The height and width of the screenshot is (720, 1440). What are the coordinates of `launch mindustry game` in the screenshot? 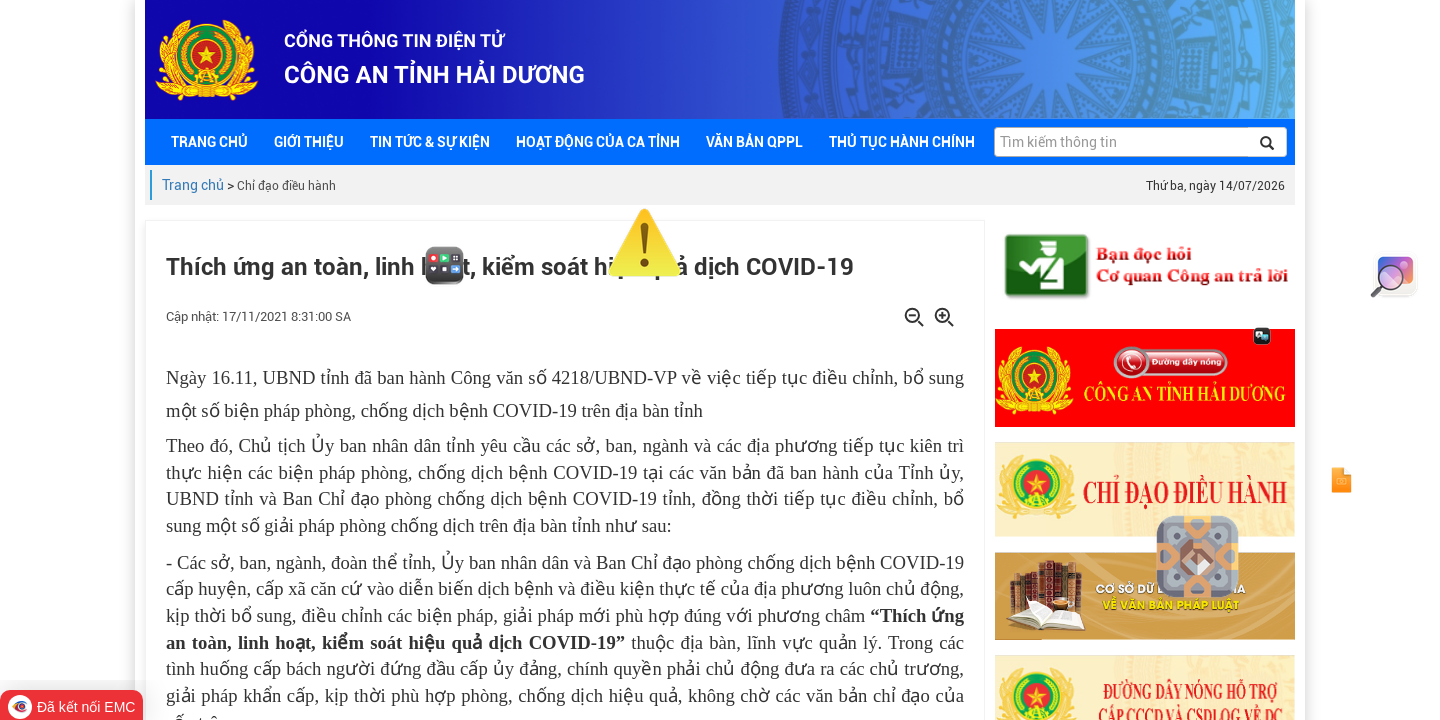 It's located at (1197, 556).